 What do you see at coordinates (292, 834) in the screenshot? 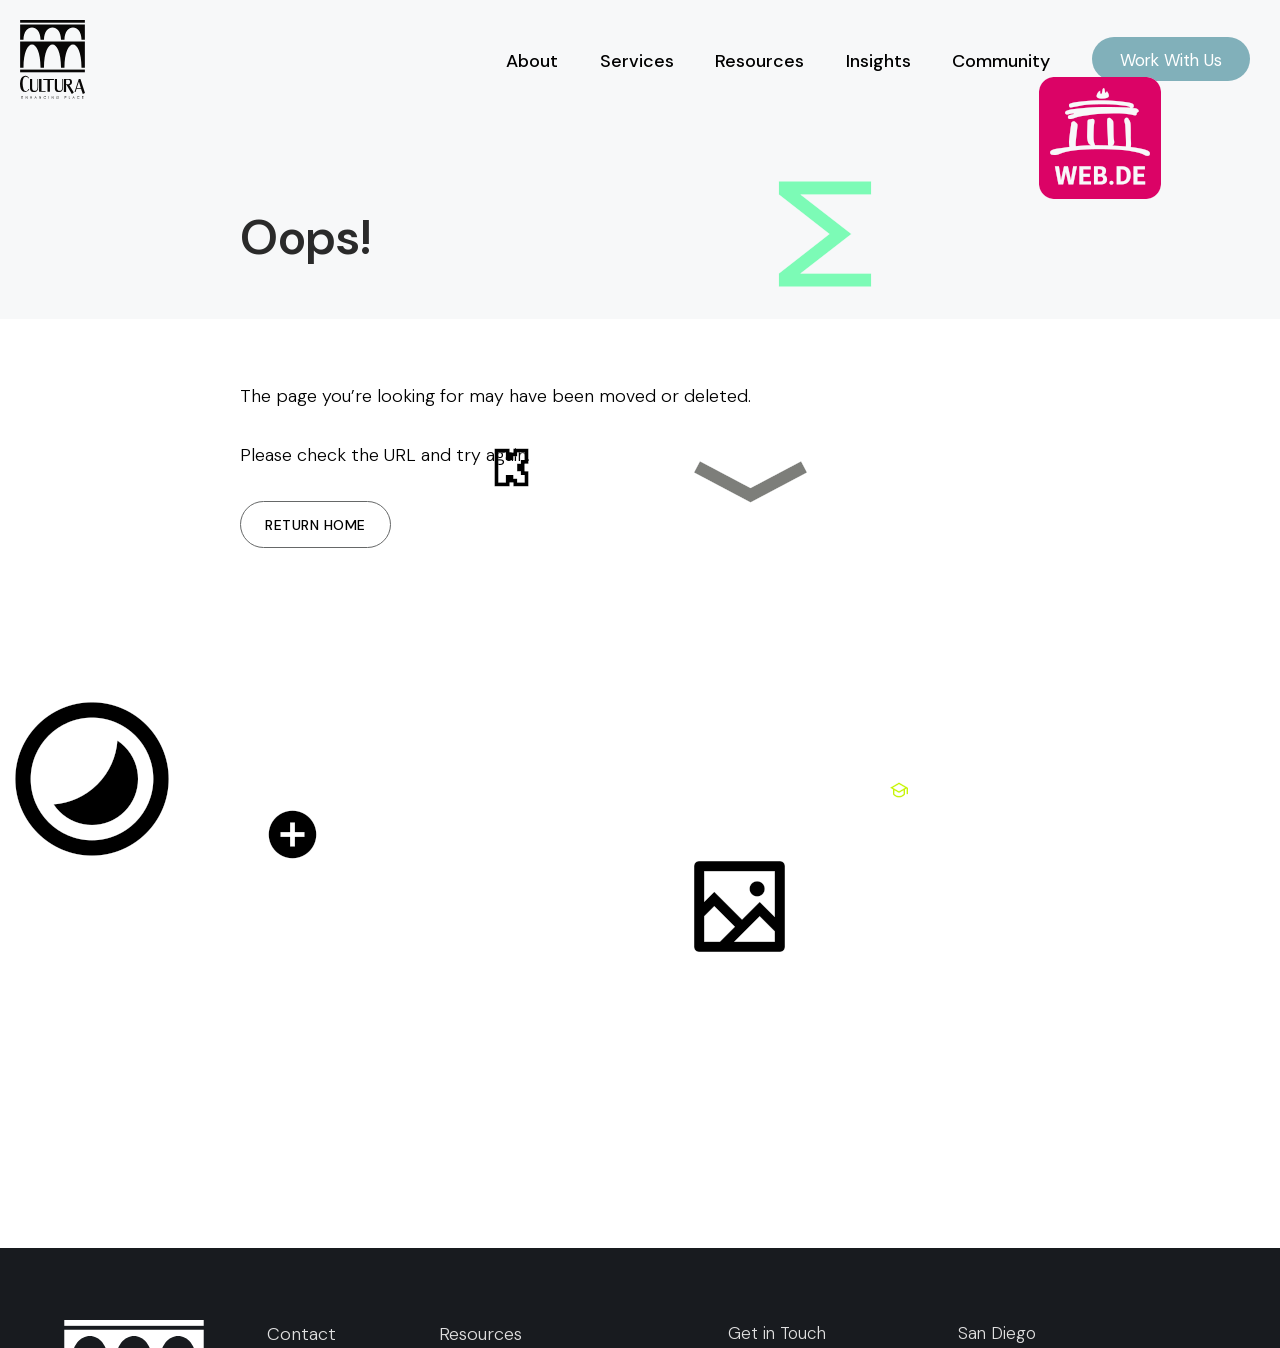
I see `add a new item` at bounding box center [292, 834].